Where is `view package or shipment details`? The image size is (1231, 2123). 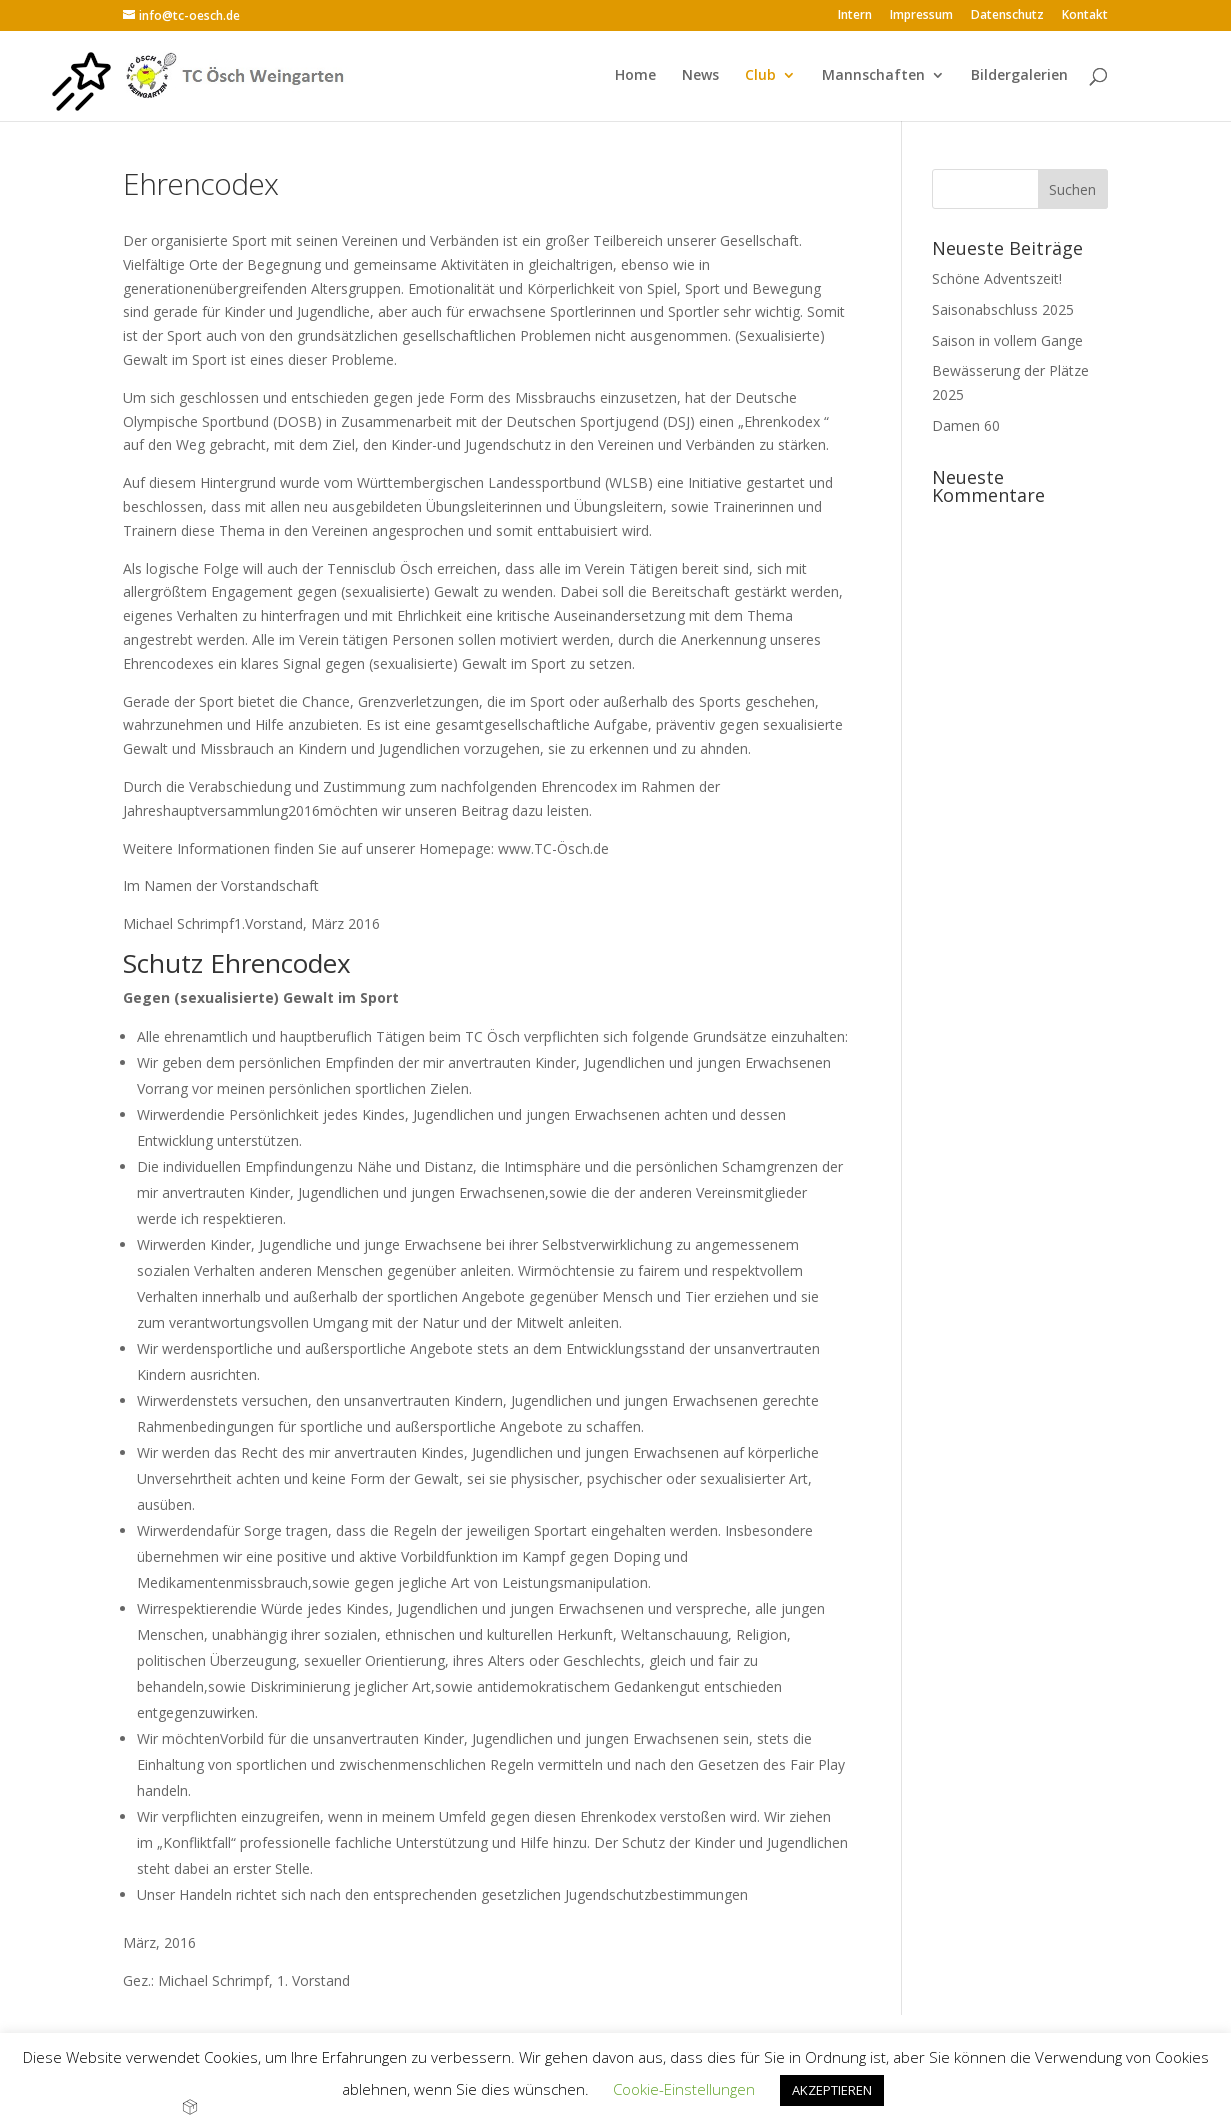 view package or shipment details is located at coordinates (190, 2107).